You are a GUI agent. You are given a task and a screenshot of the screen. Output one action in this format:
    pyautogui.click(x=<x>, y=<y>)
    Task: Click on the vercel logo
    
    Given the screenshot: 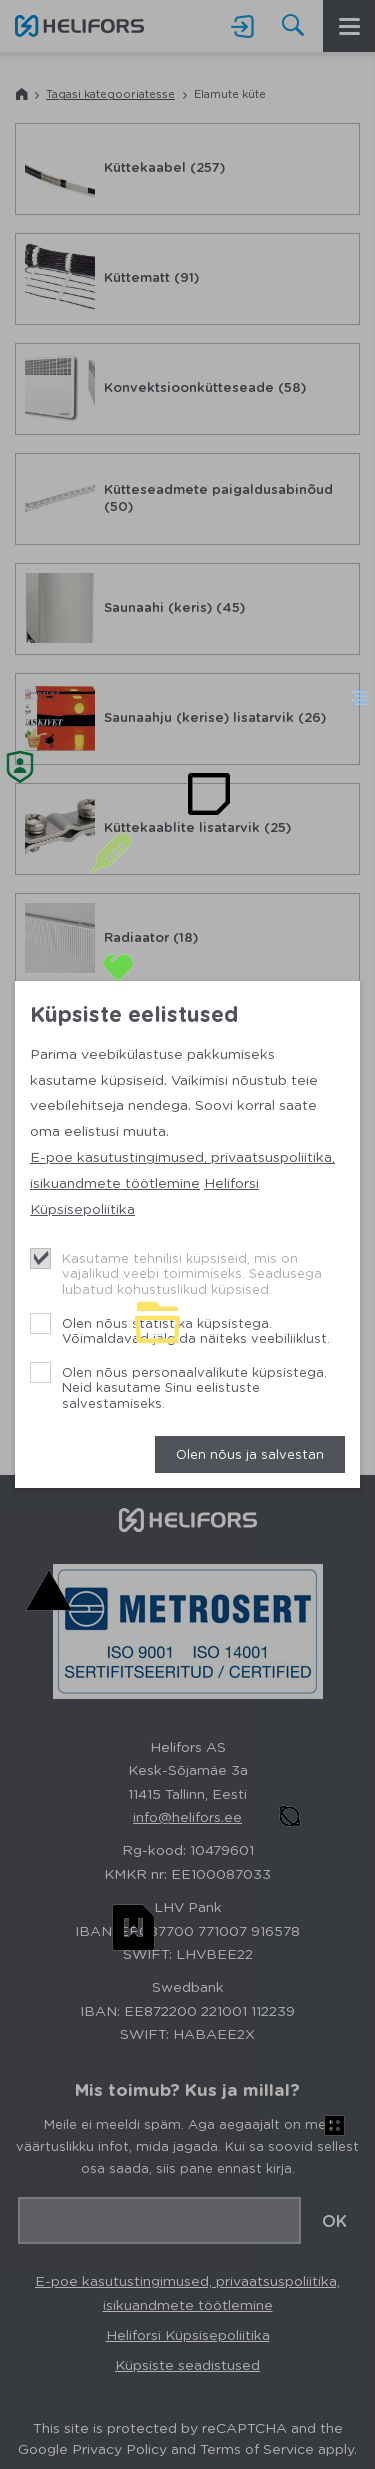 What is the action you would take?
    pyautogui.click(x=49, y=1590)
    